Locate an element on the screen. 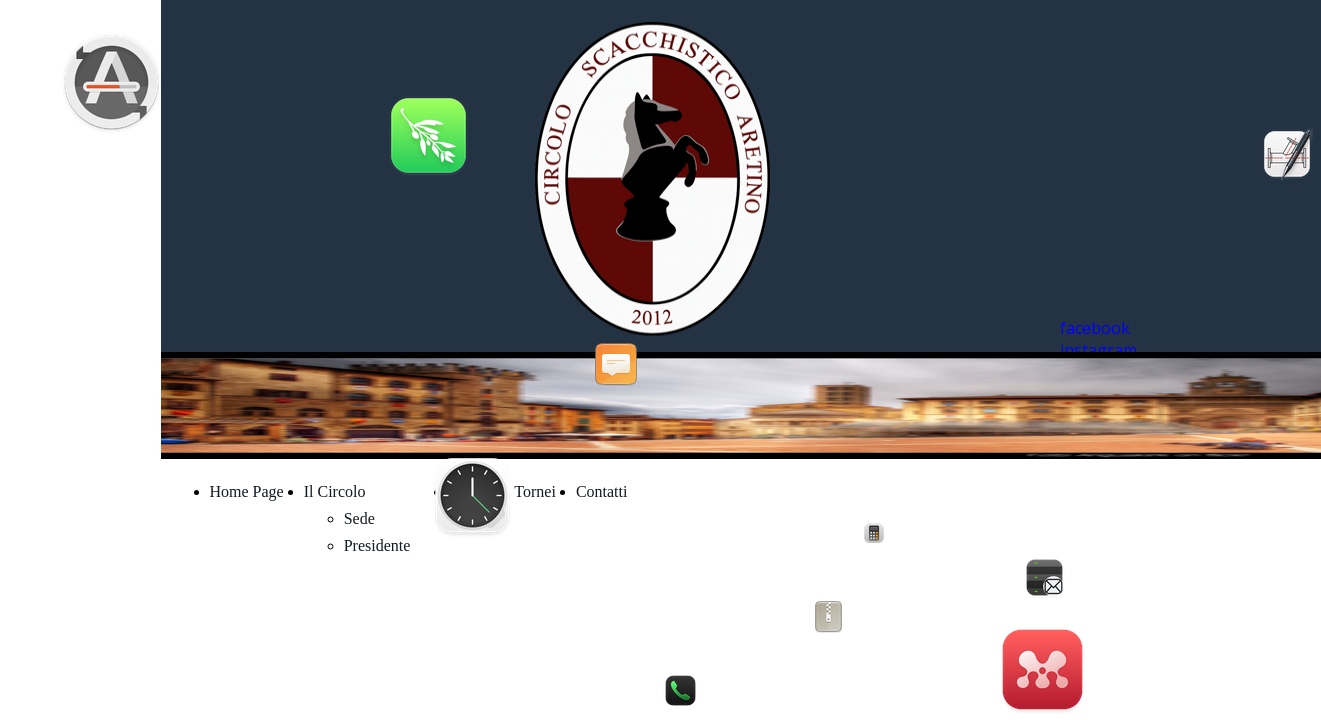  open chatty messaging app is located at coordinates (616, 364).